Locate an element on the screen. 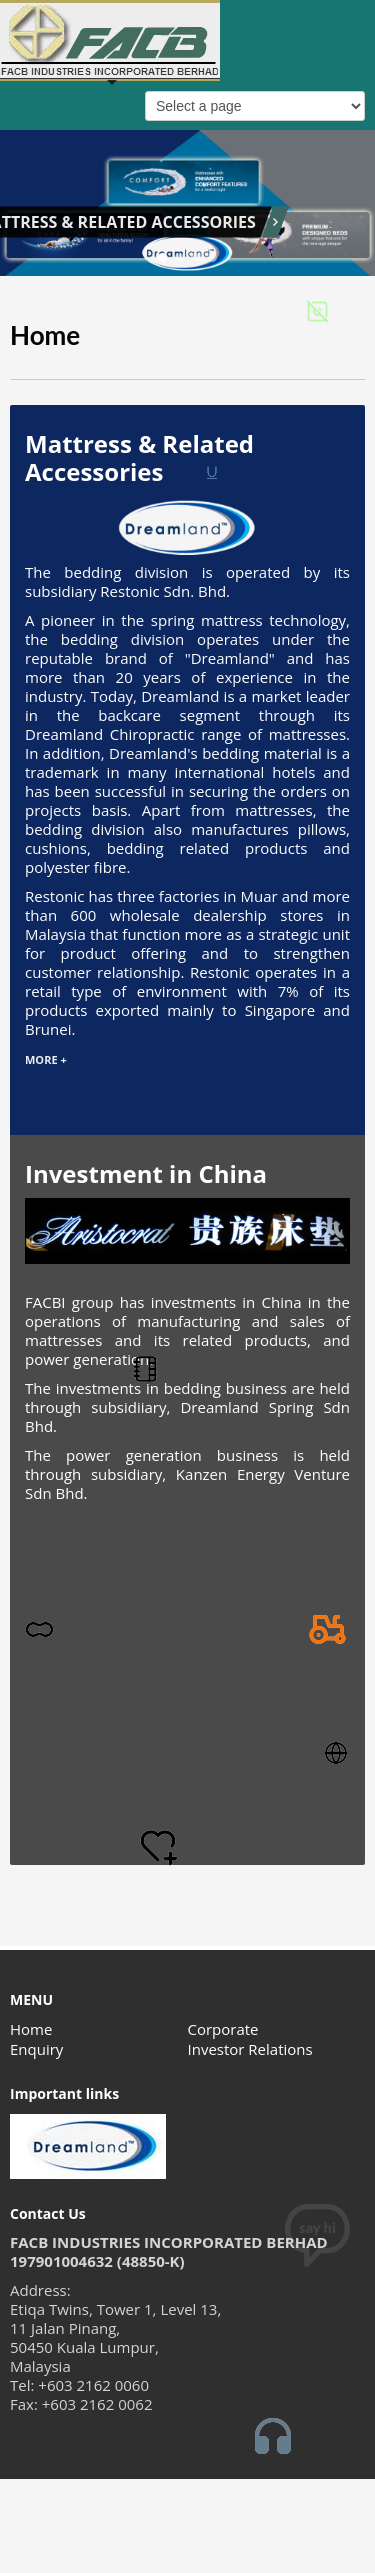  apply underline formatting to selected text is located at coordinates (212, 472).